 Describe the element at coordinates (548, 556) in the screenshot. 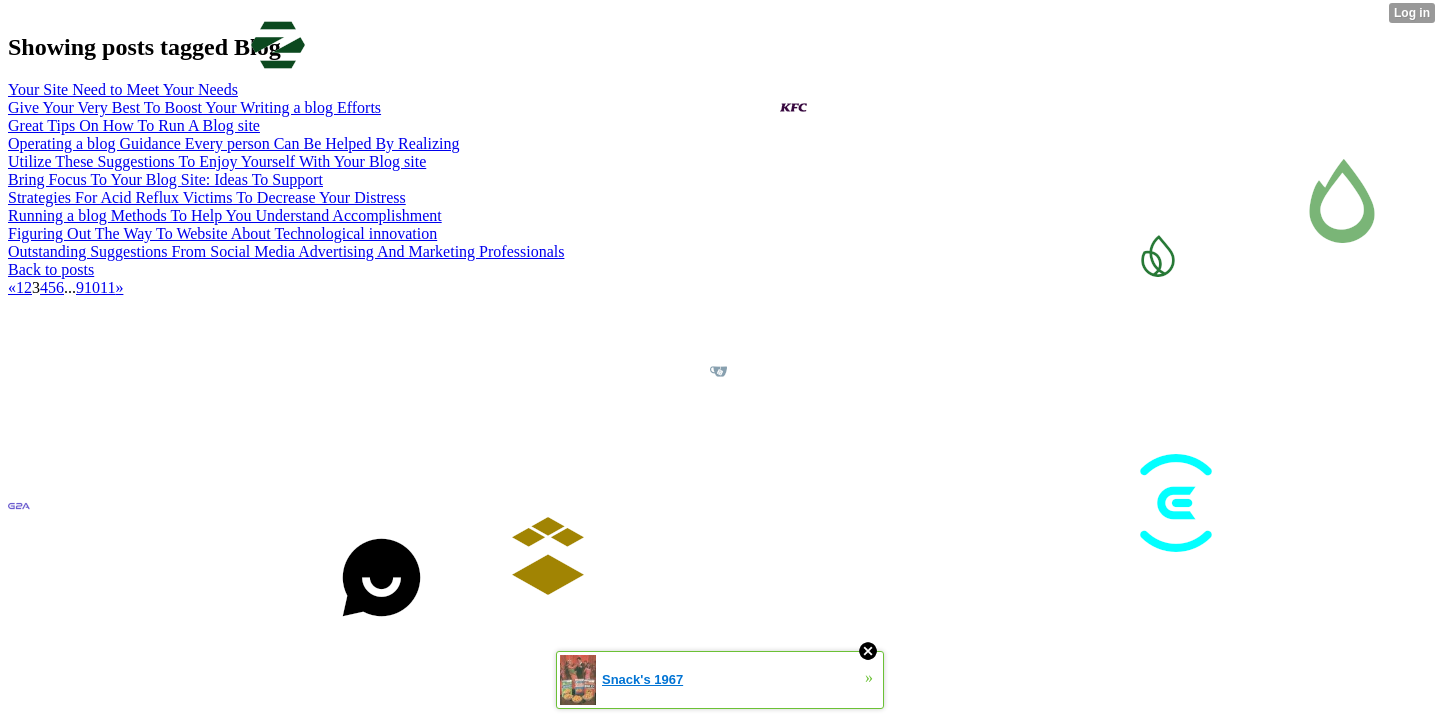

I see `instructure company logo` at that location.